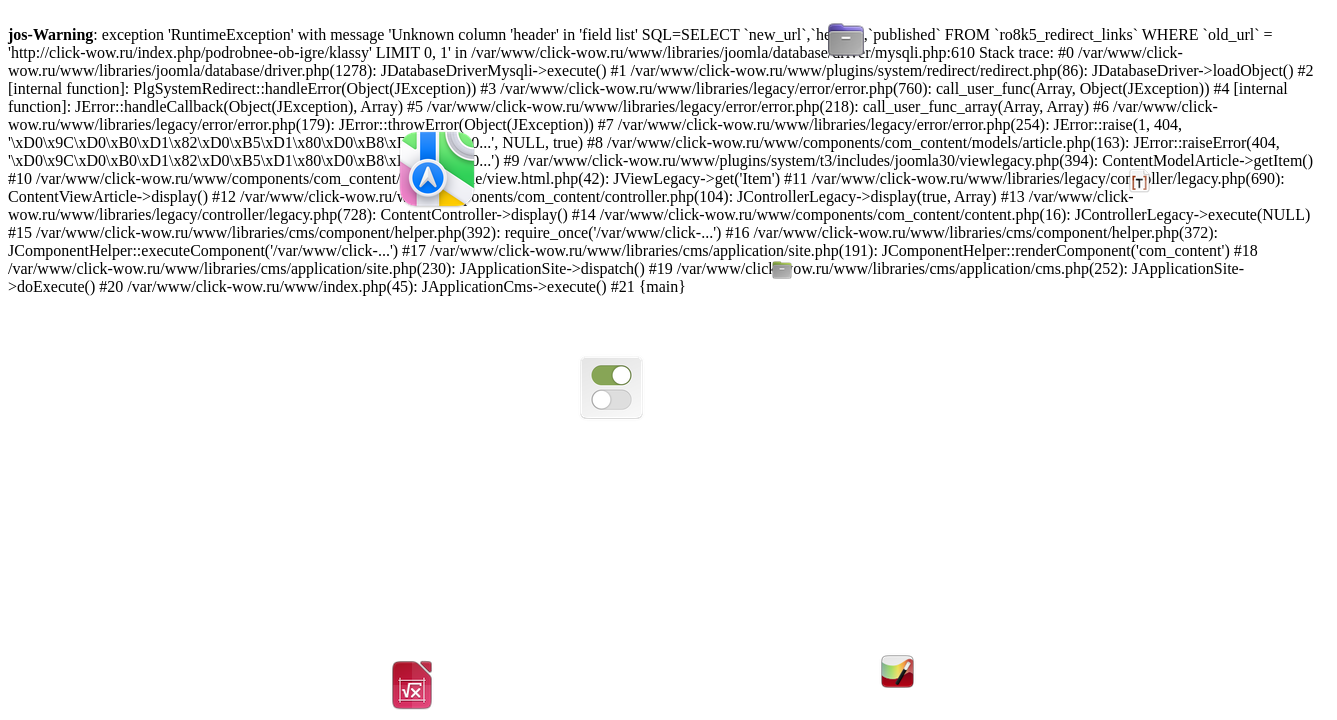 This screenshot has width=1337, height=720. What do you see at coordinates (782, 270) in the screenshot?
I see `open the file manager app` at bounding box center [782, 270].